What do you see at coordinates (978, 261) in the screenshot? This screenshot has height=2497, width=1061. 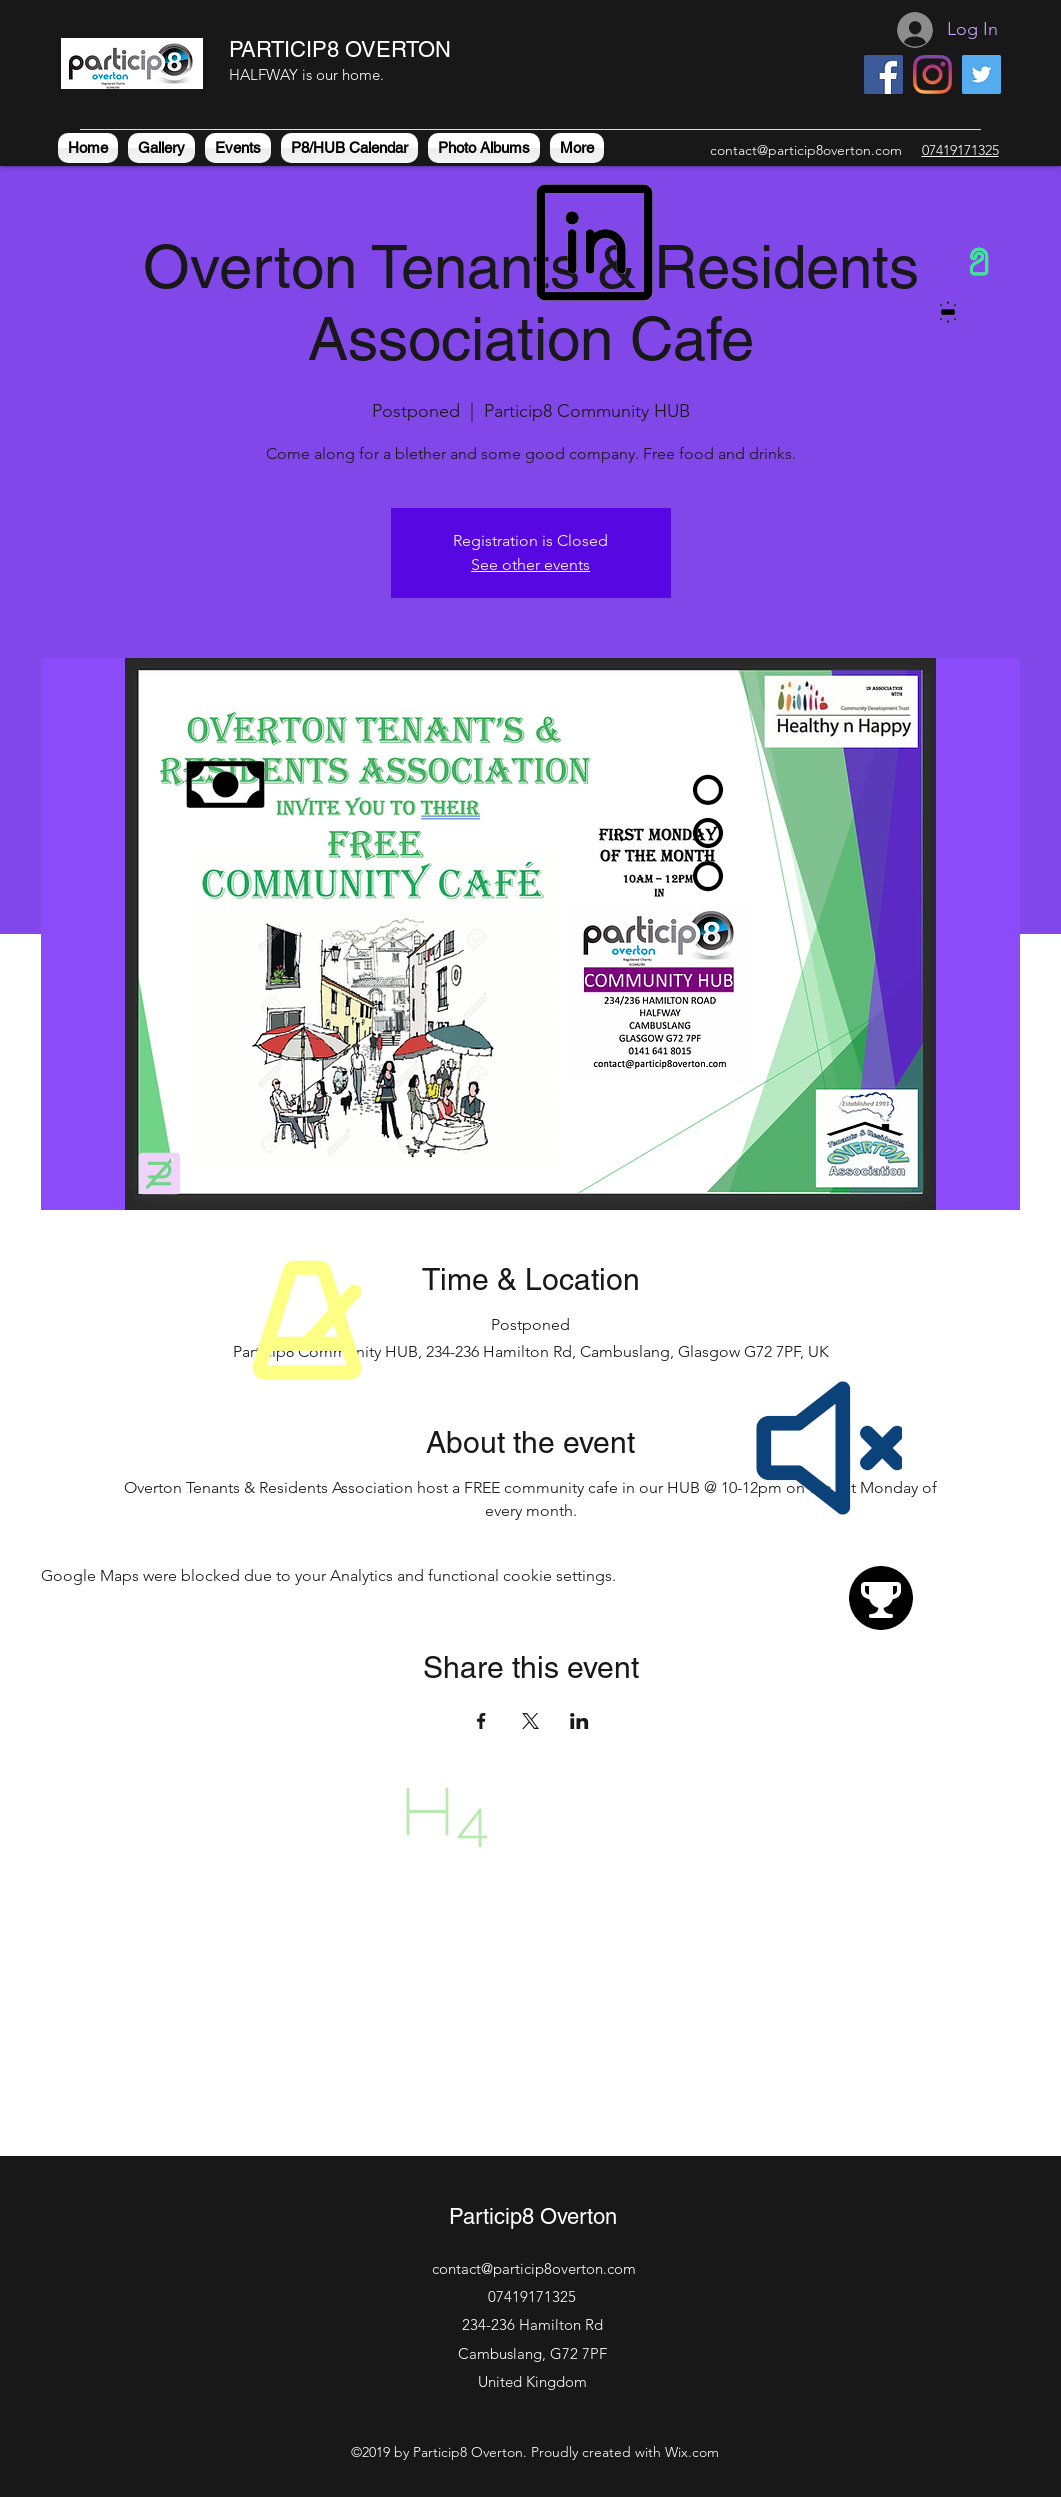 I see `access hotel or accommodation services` at bounding box center [978, 261].